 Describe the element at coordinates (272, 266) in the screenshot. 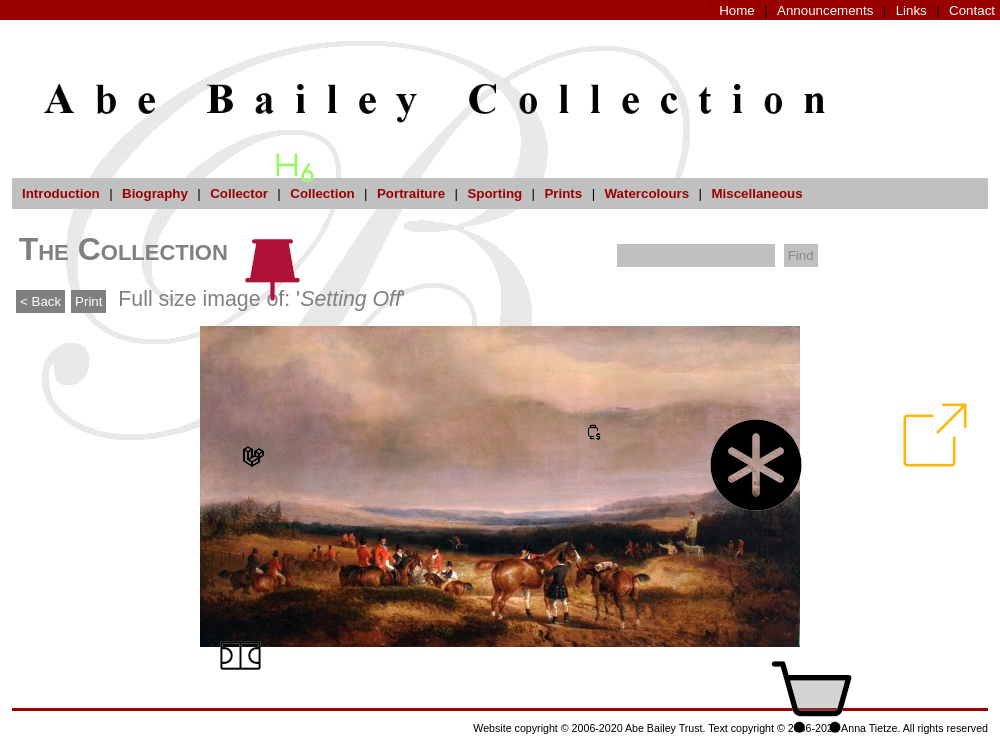

I see `pin an item to keep it visible` at that location.